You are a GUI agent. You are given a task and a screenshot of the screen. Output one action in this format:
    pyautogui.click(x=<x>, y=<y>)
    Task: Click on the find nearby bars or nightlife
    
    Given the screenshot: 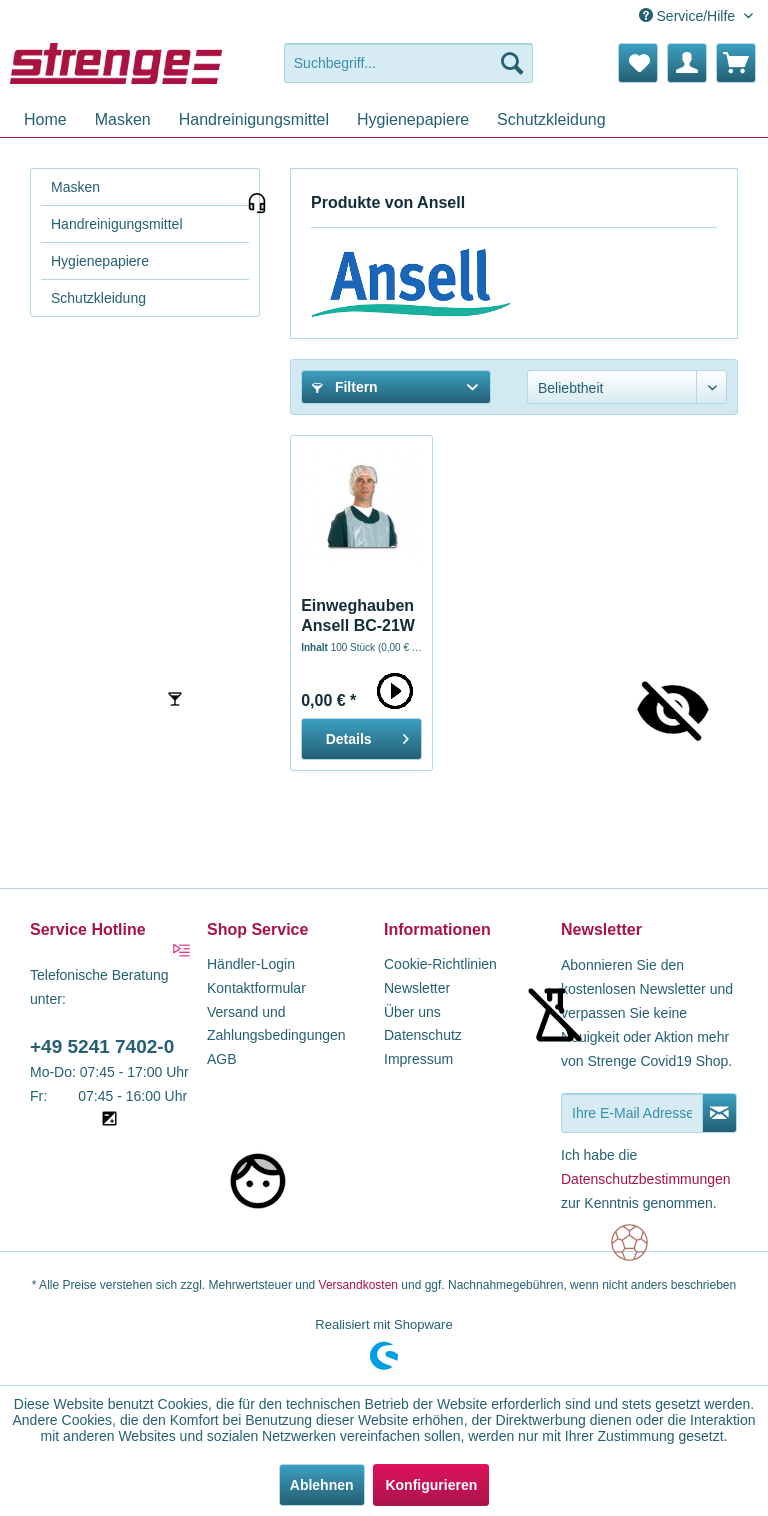 What is the action you would take?
    pyautogui.click(x=175, y=699)
    